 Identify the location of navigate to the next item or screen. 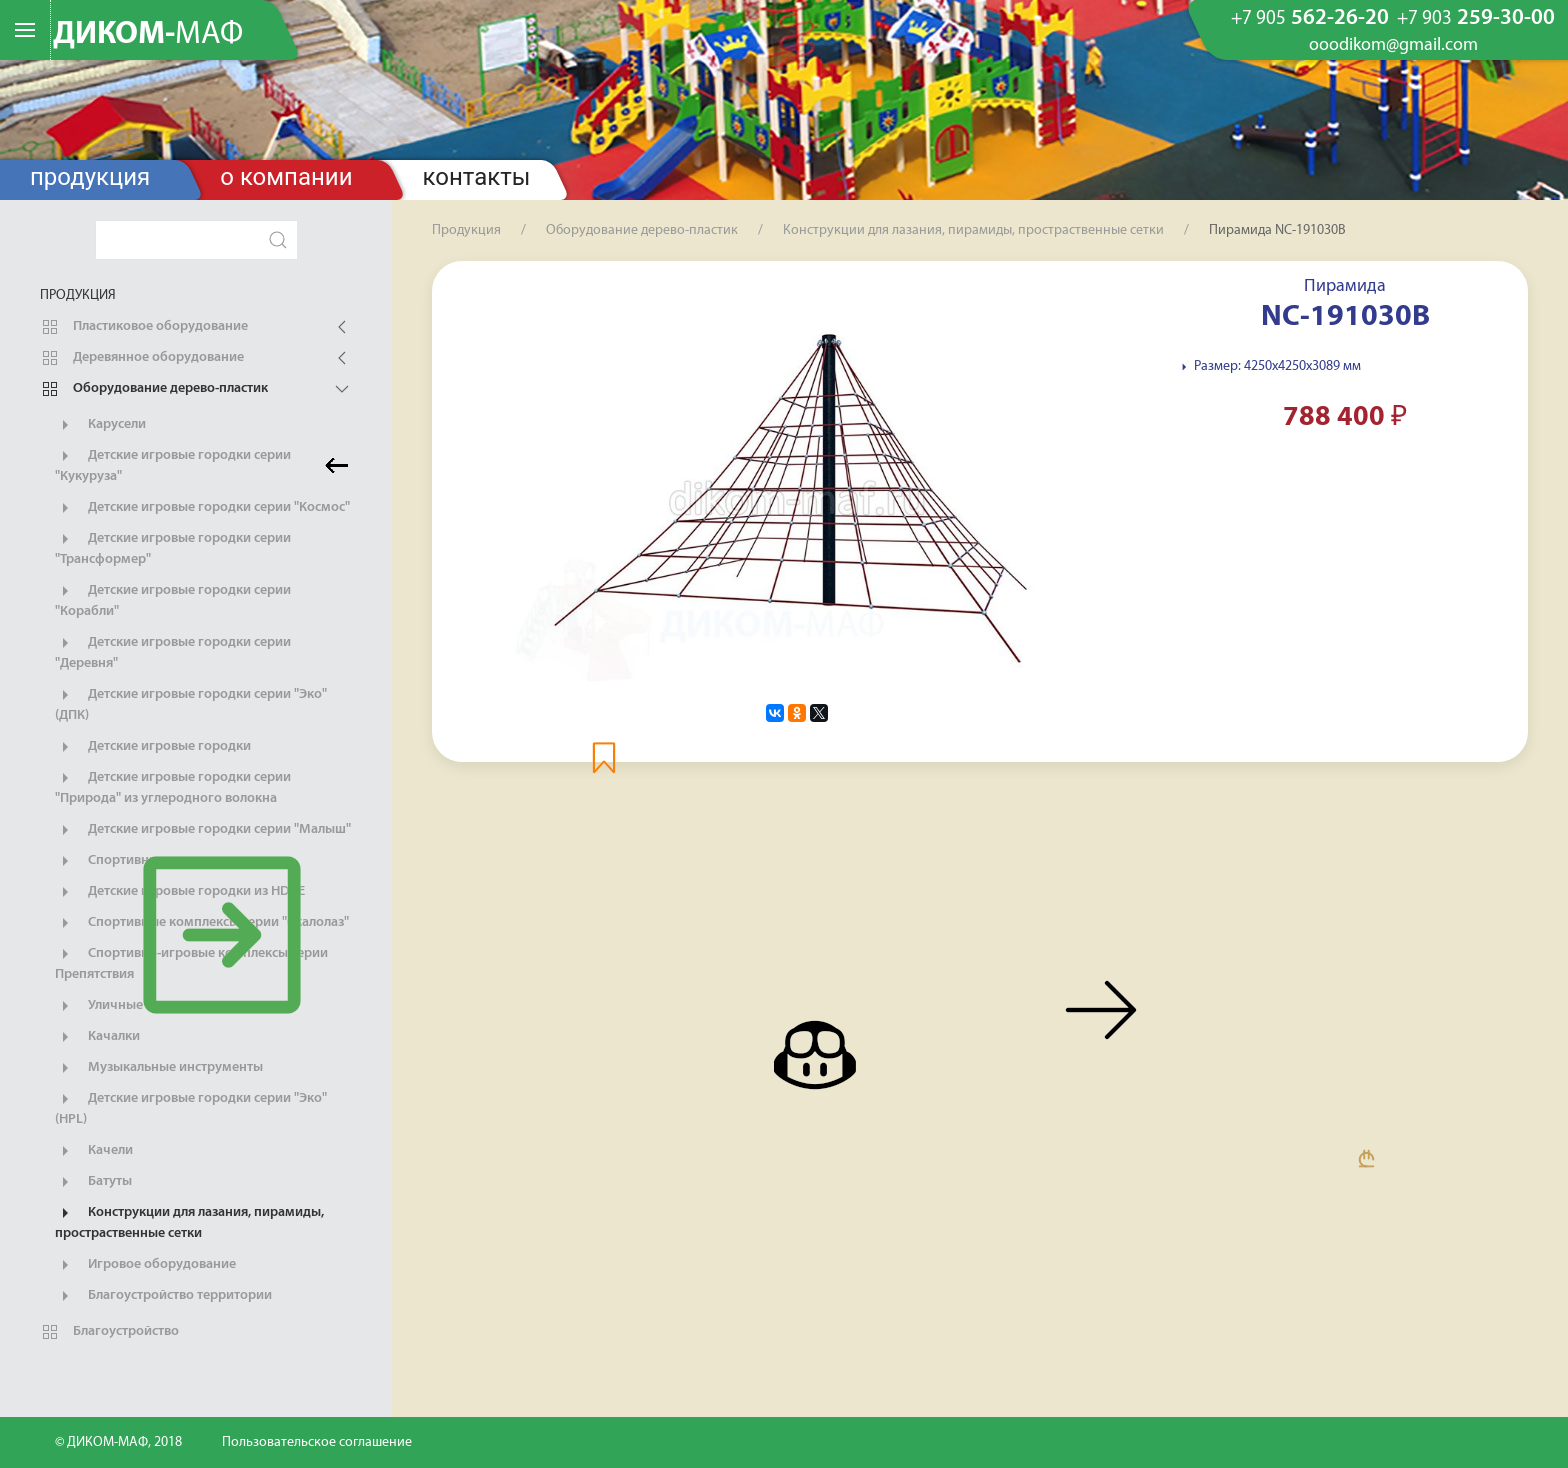
(1101, 1010).